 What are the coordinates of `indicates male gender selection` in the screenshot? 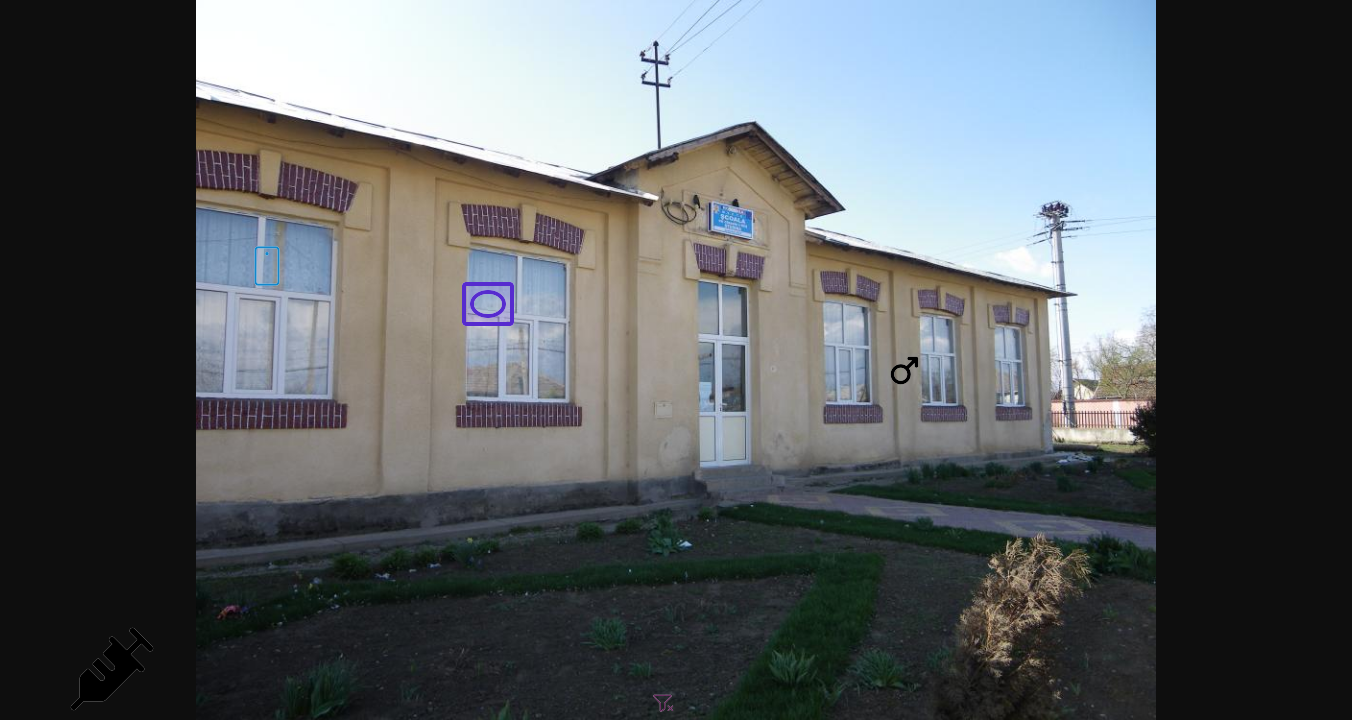 It's located at (903, 371).